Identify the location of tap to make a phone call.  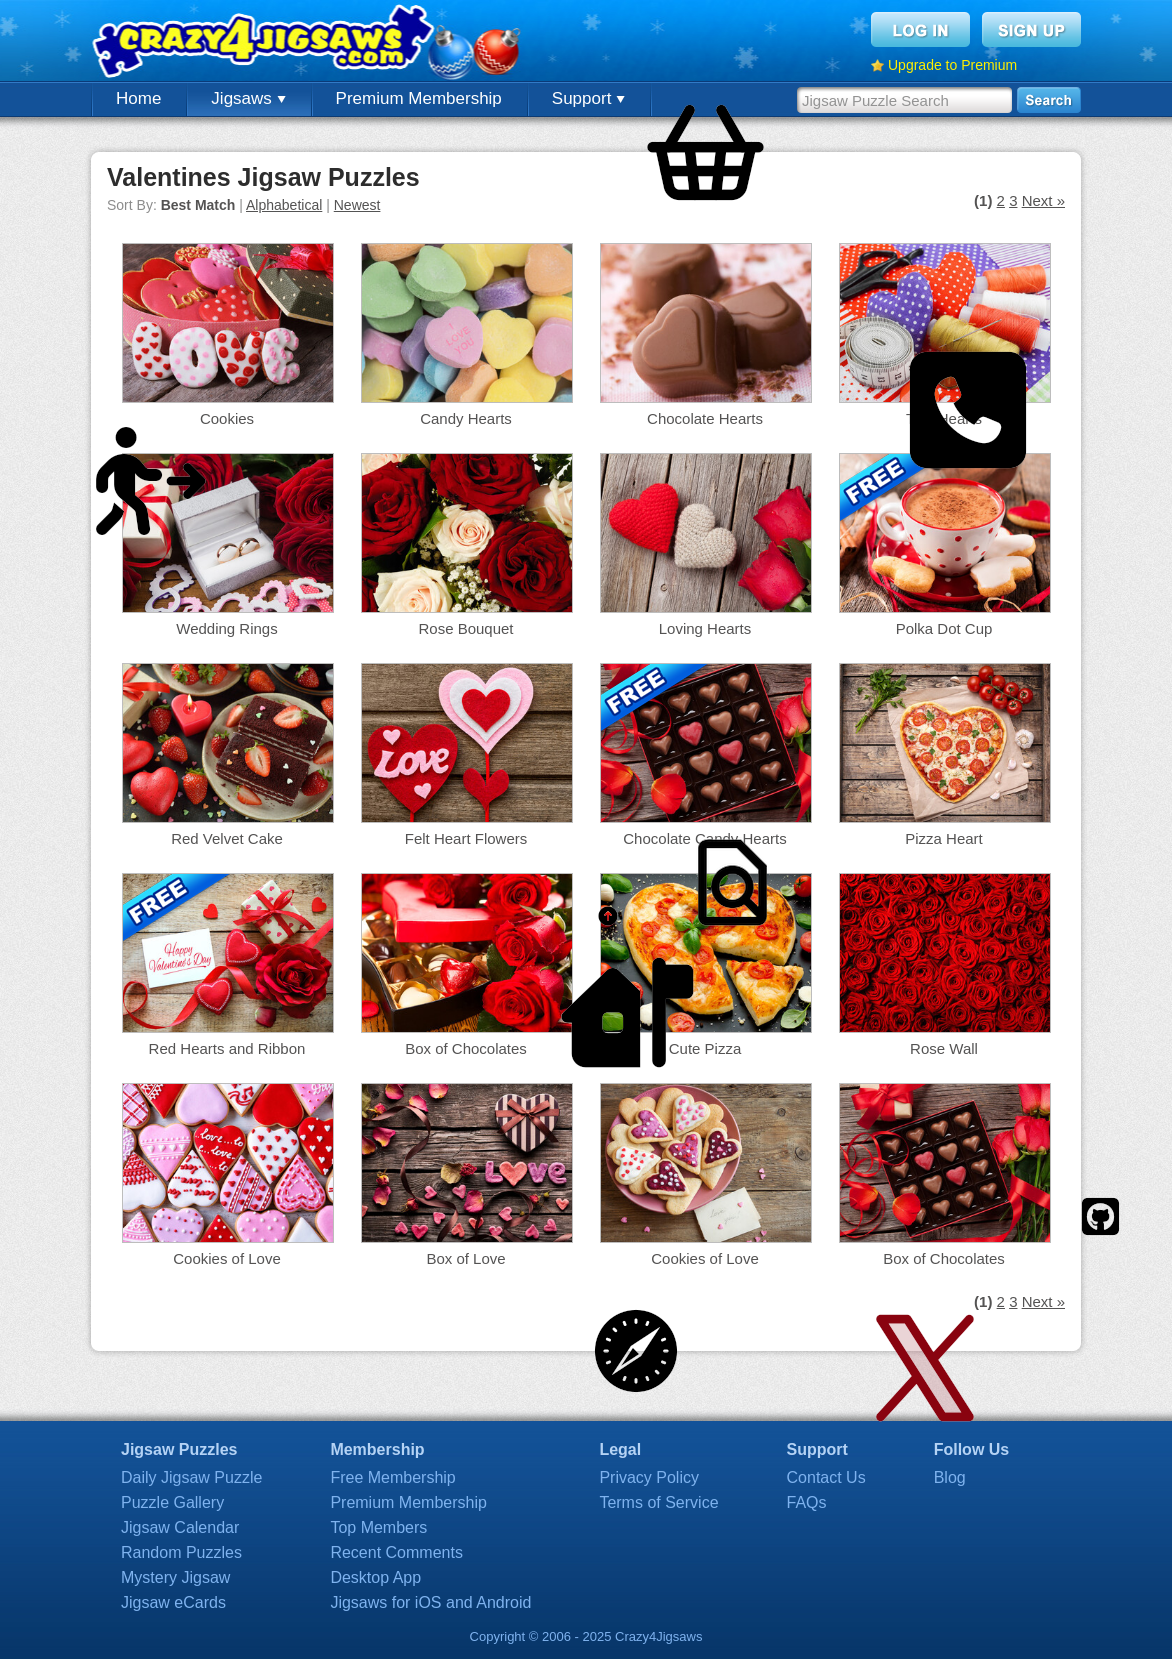
(968, 410).